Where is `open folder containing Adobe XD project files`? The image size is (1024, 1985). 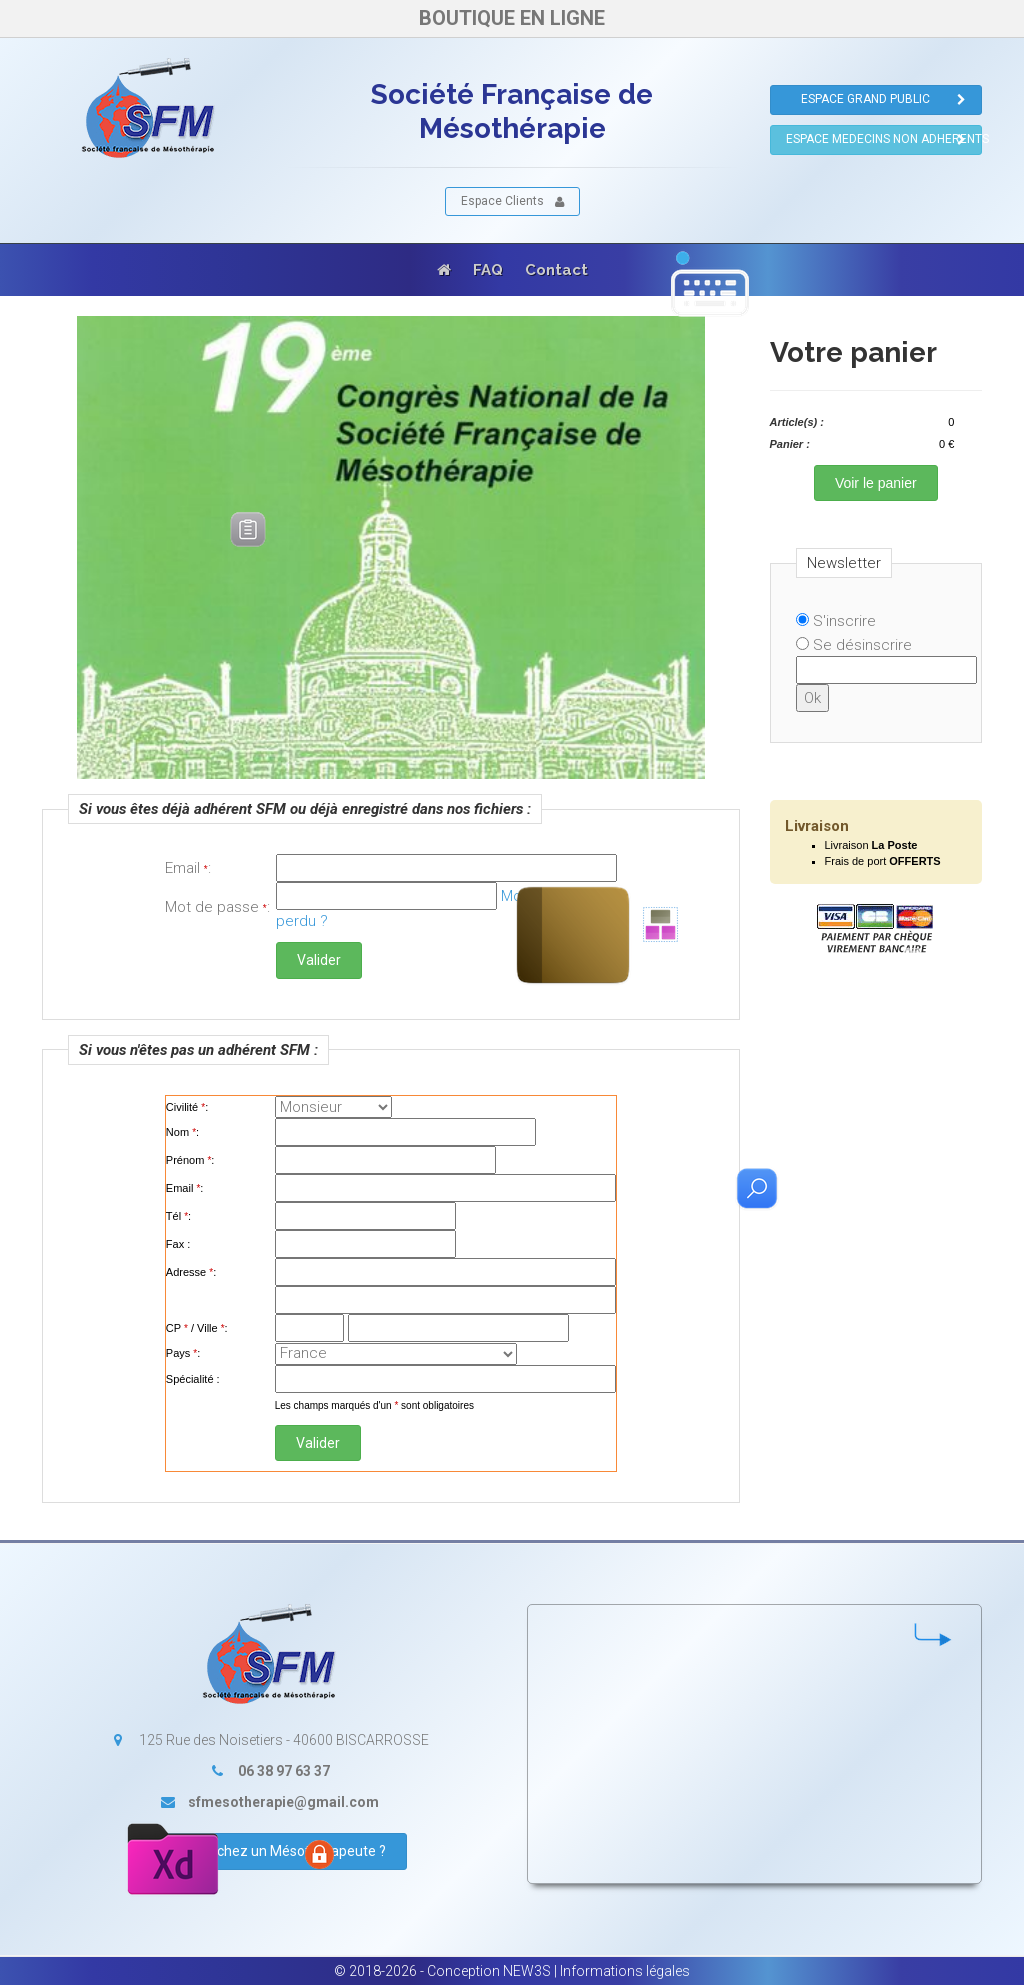
open folder containing Adobe XD project files is located at coordinates (172, 1861).